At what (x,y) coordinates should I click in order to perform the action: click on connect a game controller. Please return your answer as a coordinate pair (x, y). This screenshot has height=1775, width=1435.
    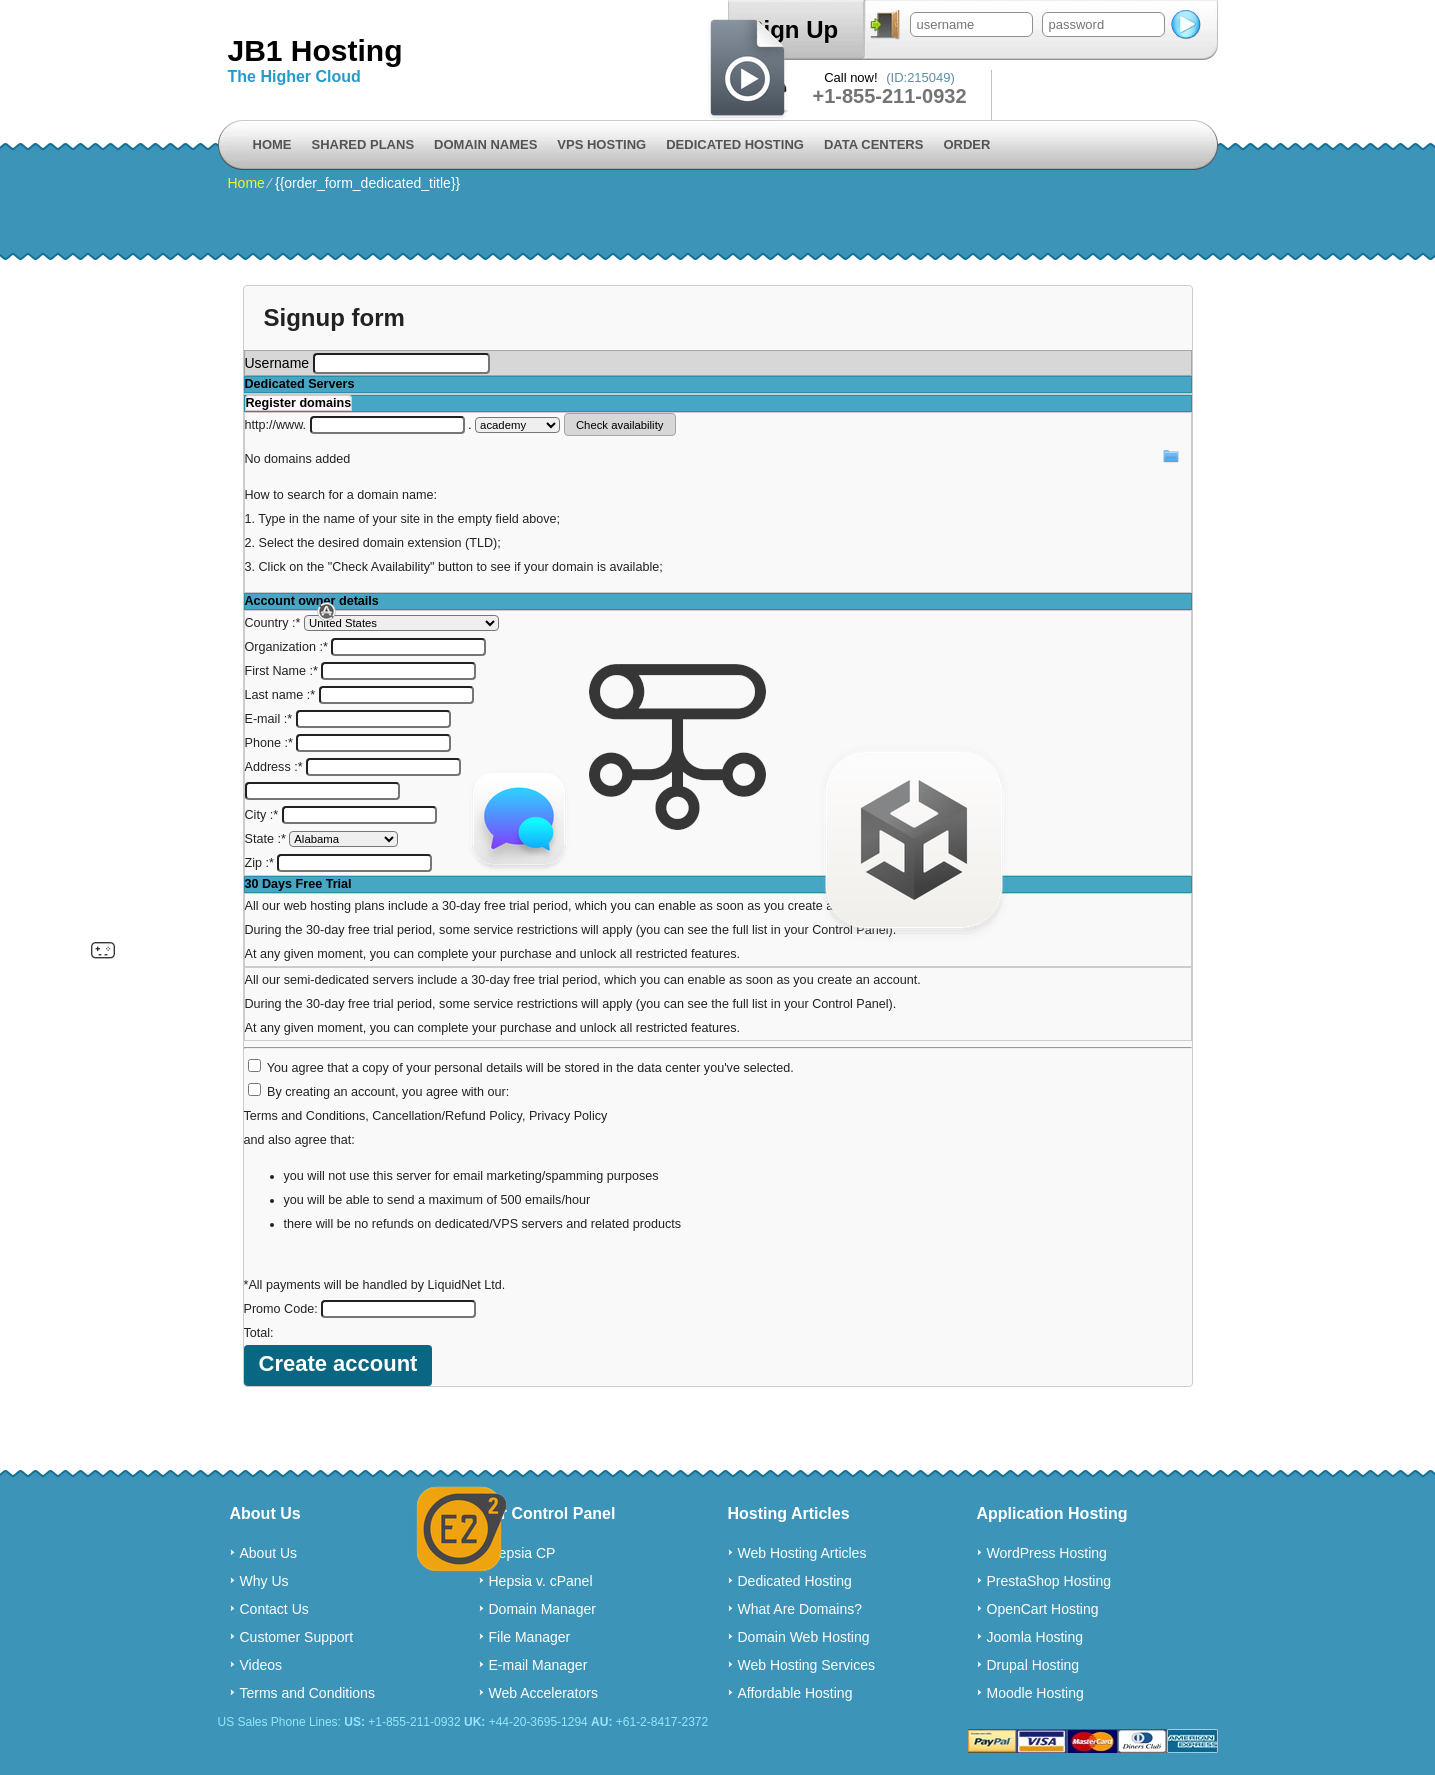
    Looking at the image, I should click on (103, 951).